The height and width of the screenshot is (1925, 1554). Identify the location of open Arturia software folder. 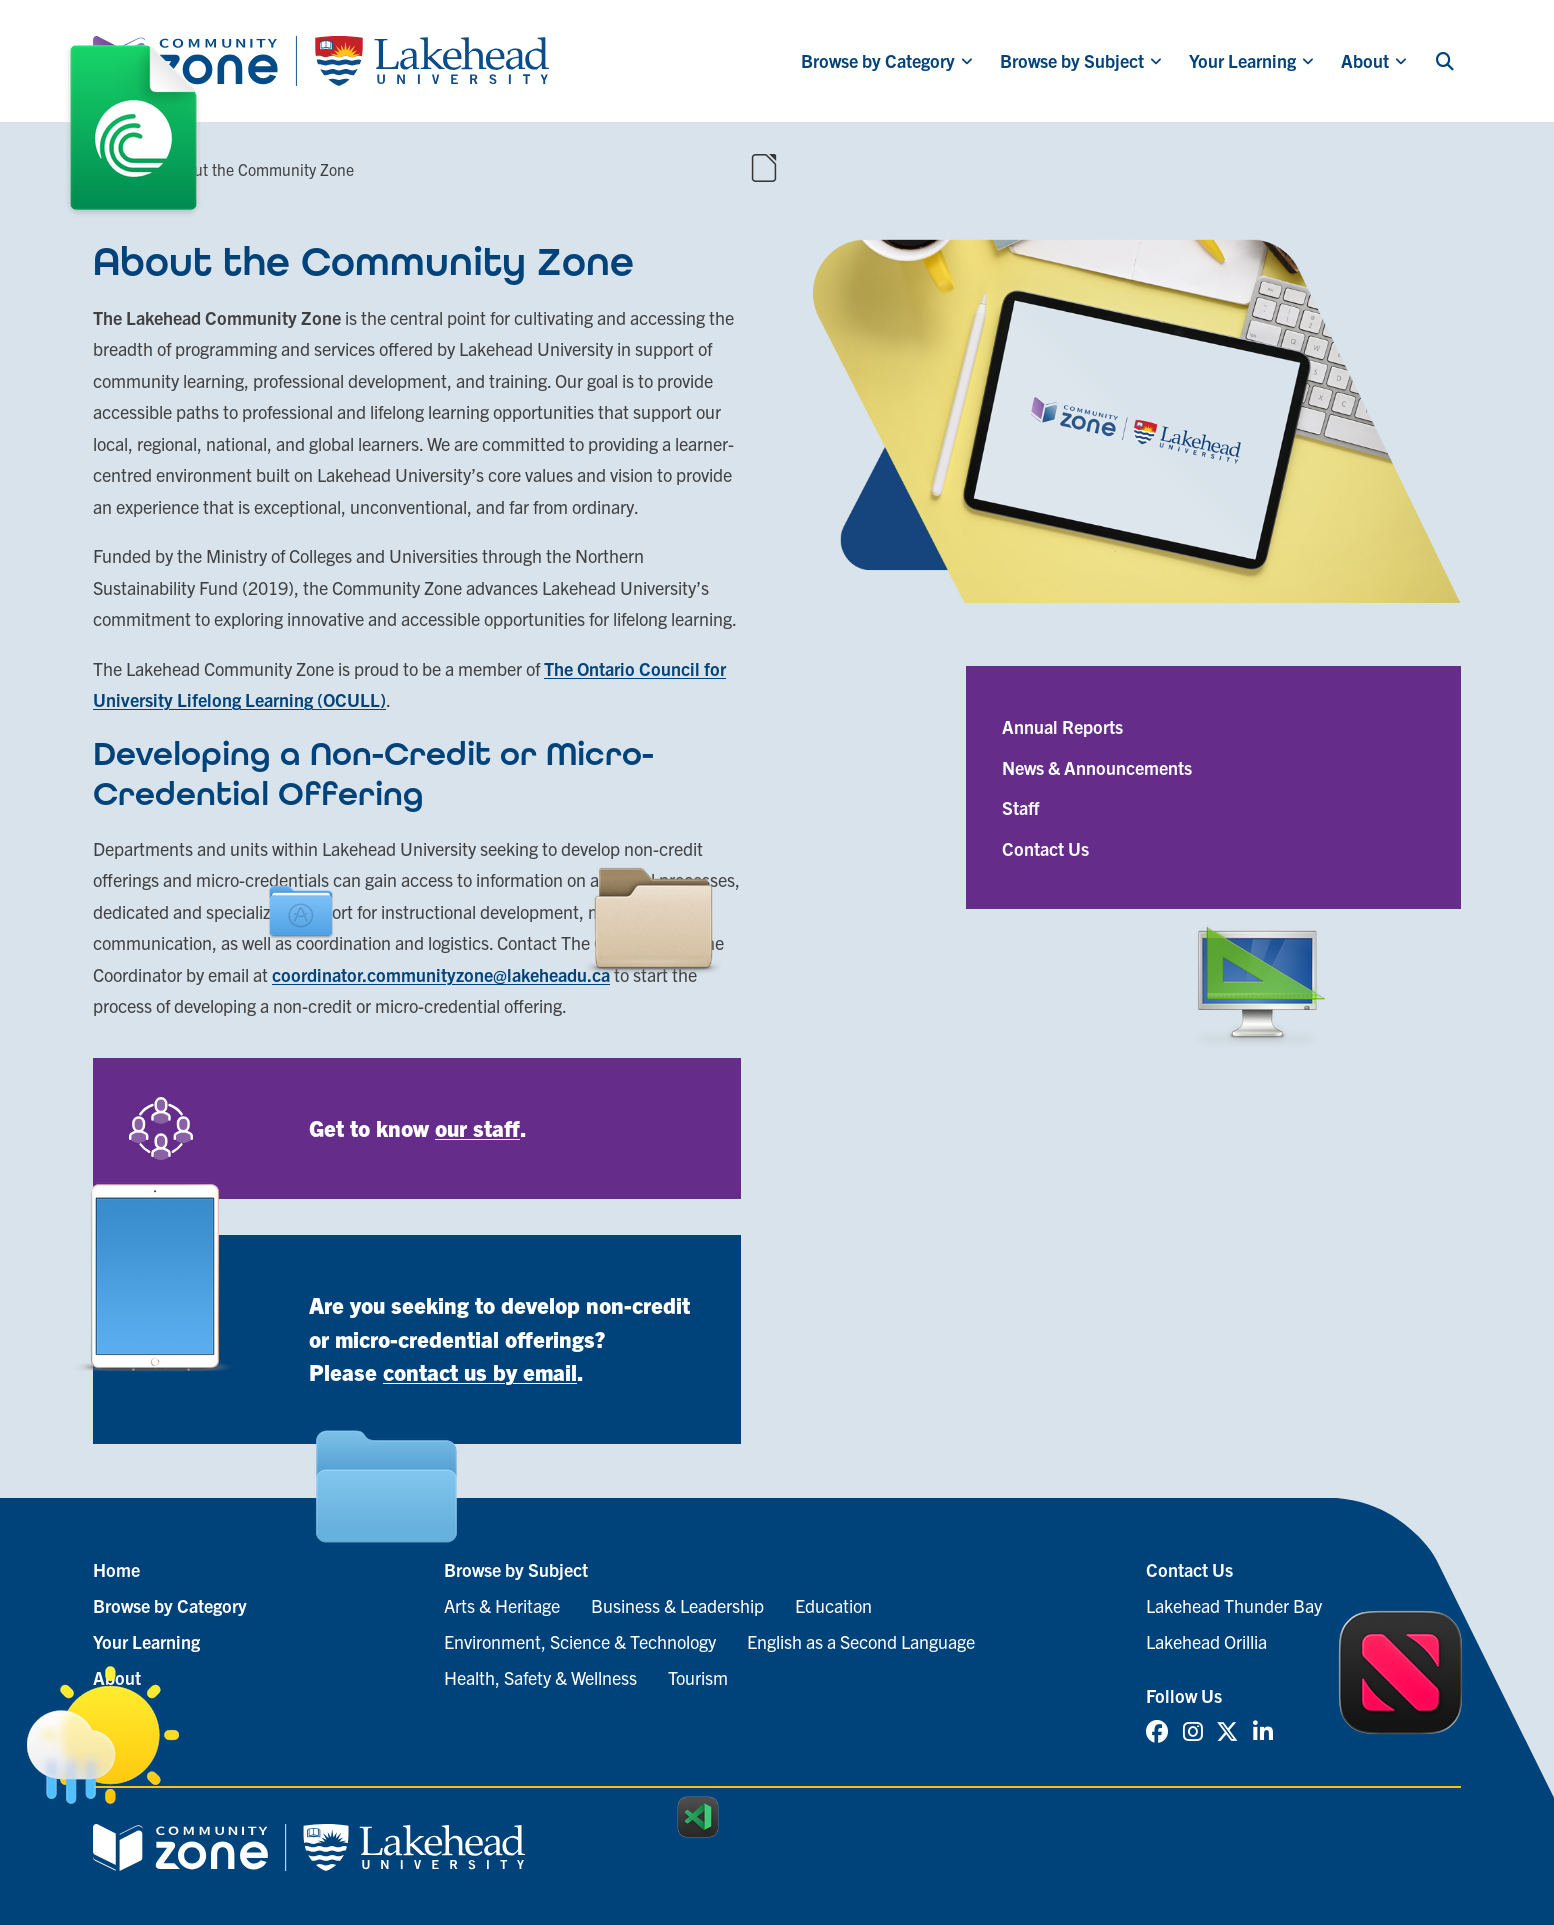
(301, 911).